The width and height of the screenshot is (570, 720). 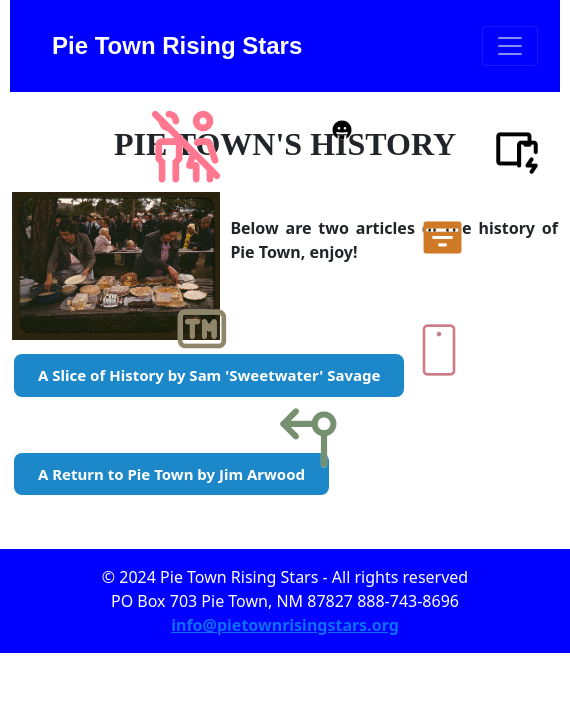 I want to click on take the left exit at the roundabout, so click(x=311, y=439).